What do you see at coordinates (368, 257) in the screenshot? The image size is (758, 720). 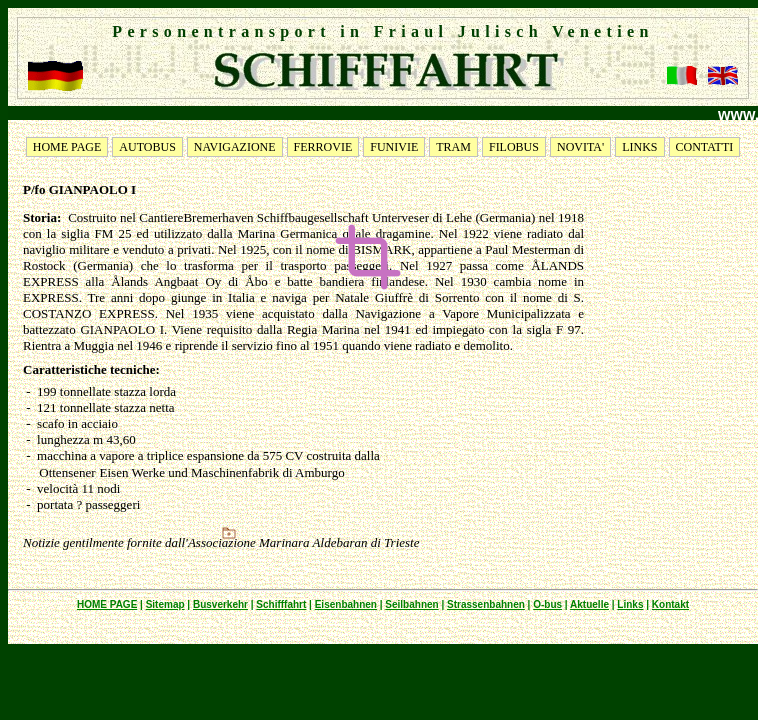 I see `crop an image or photo` at bounding box center [368, 257].